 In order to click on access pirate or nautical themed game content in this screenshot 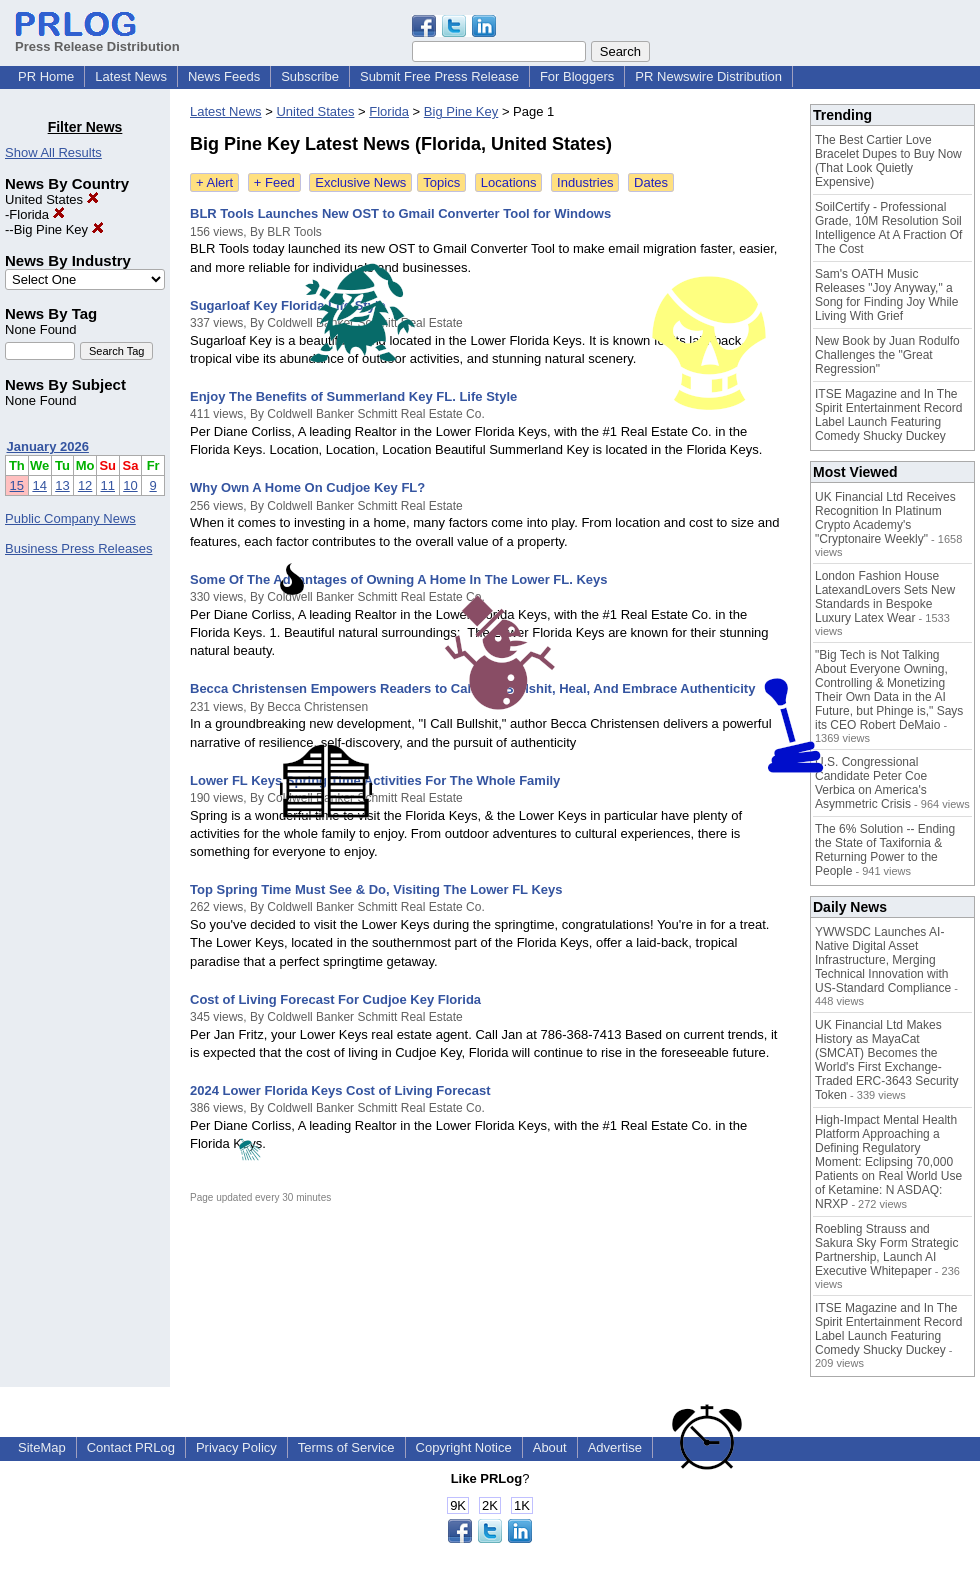, I will do `click(709, 343)`.